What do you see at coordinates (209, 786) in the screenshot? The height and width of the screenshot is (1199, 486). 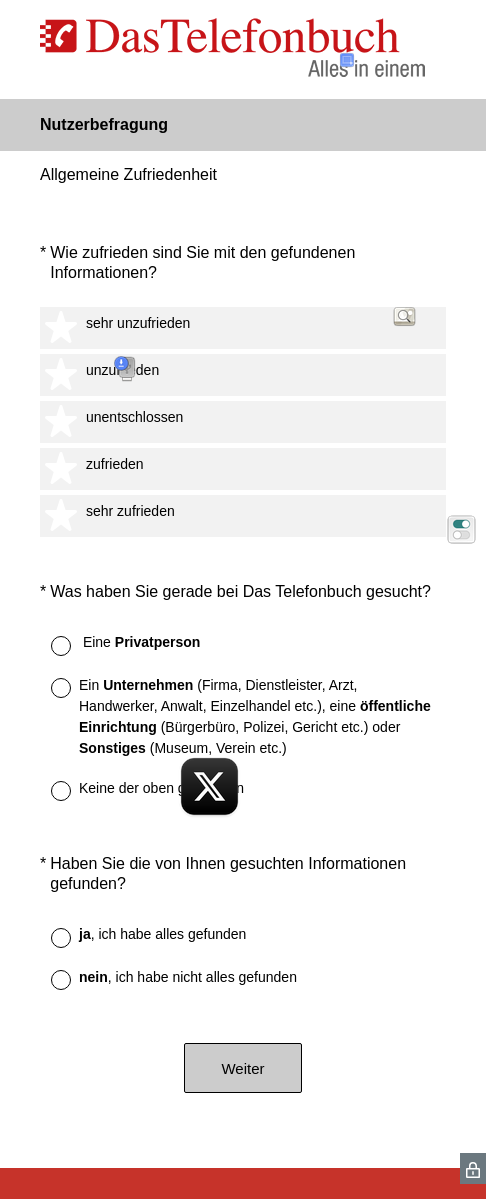 I see `open the X (formerly Twitter) app` at bounding box center [209, 786].